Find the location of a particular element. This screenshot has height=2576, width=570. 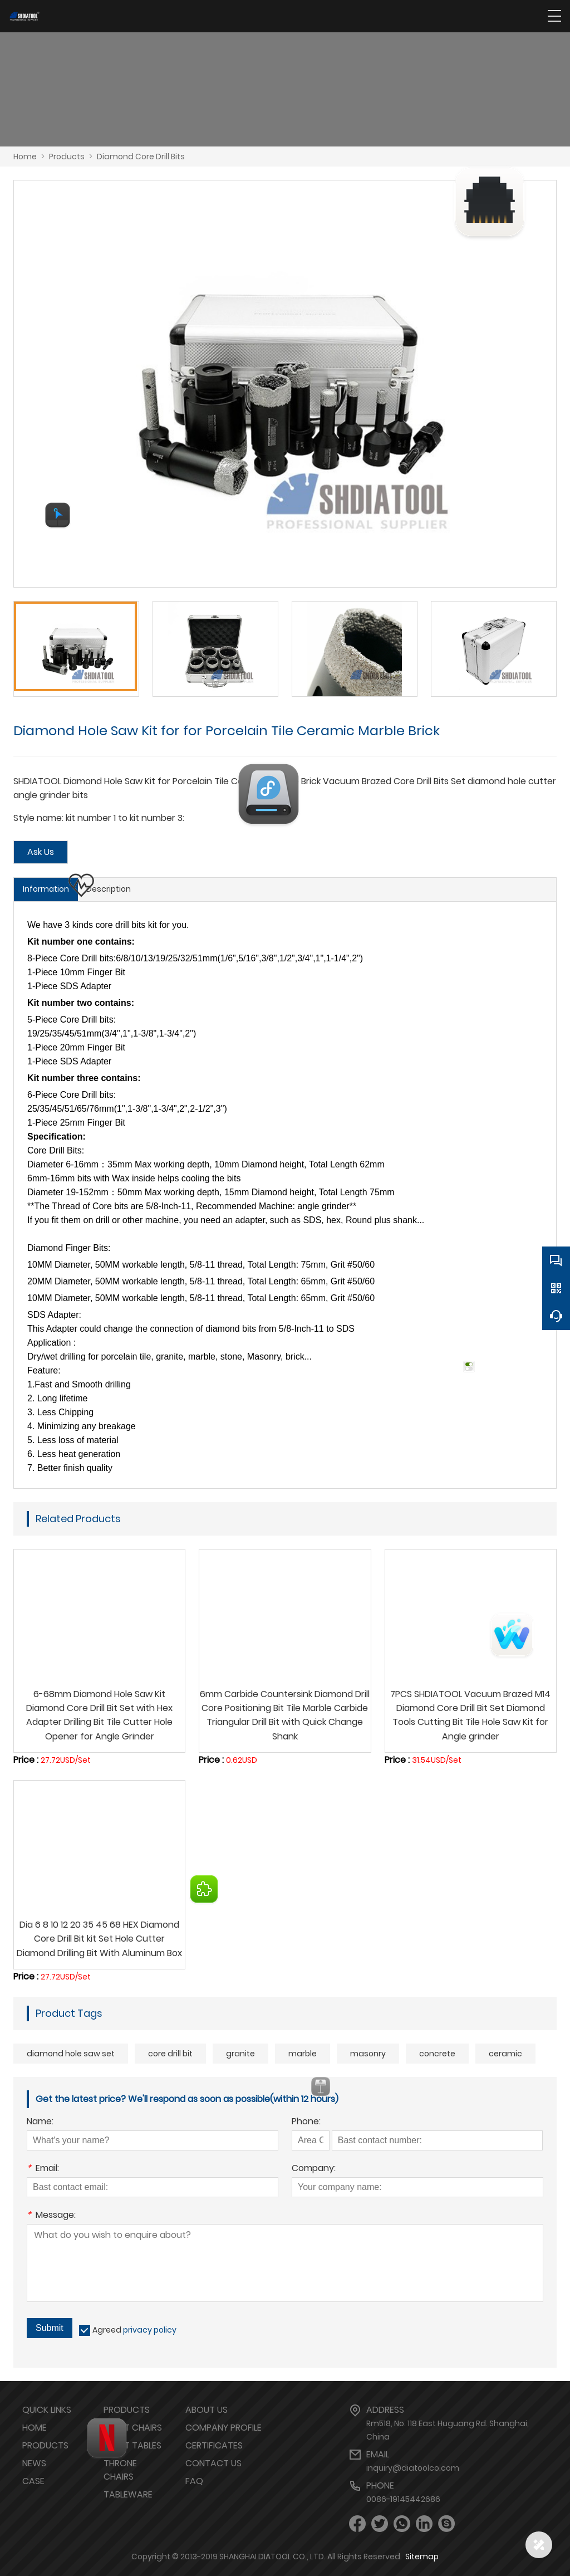

open Netflix app is located at coordinates (107, 2438).